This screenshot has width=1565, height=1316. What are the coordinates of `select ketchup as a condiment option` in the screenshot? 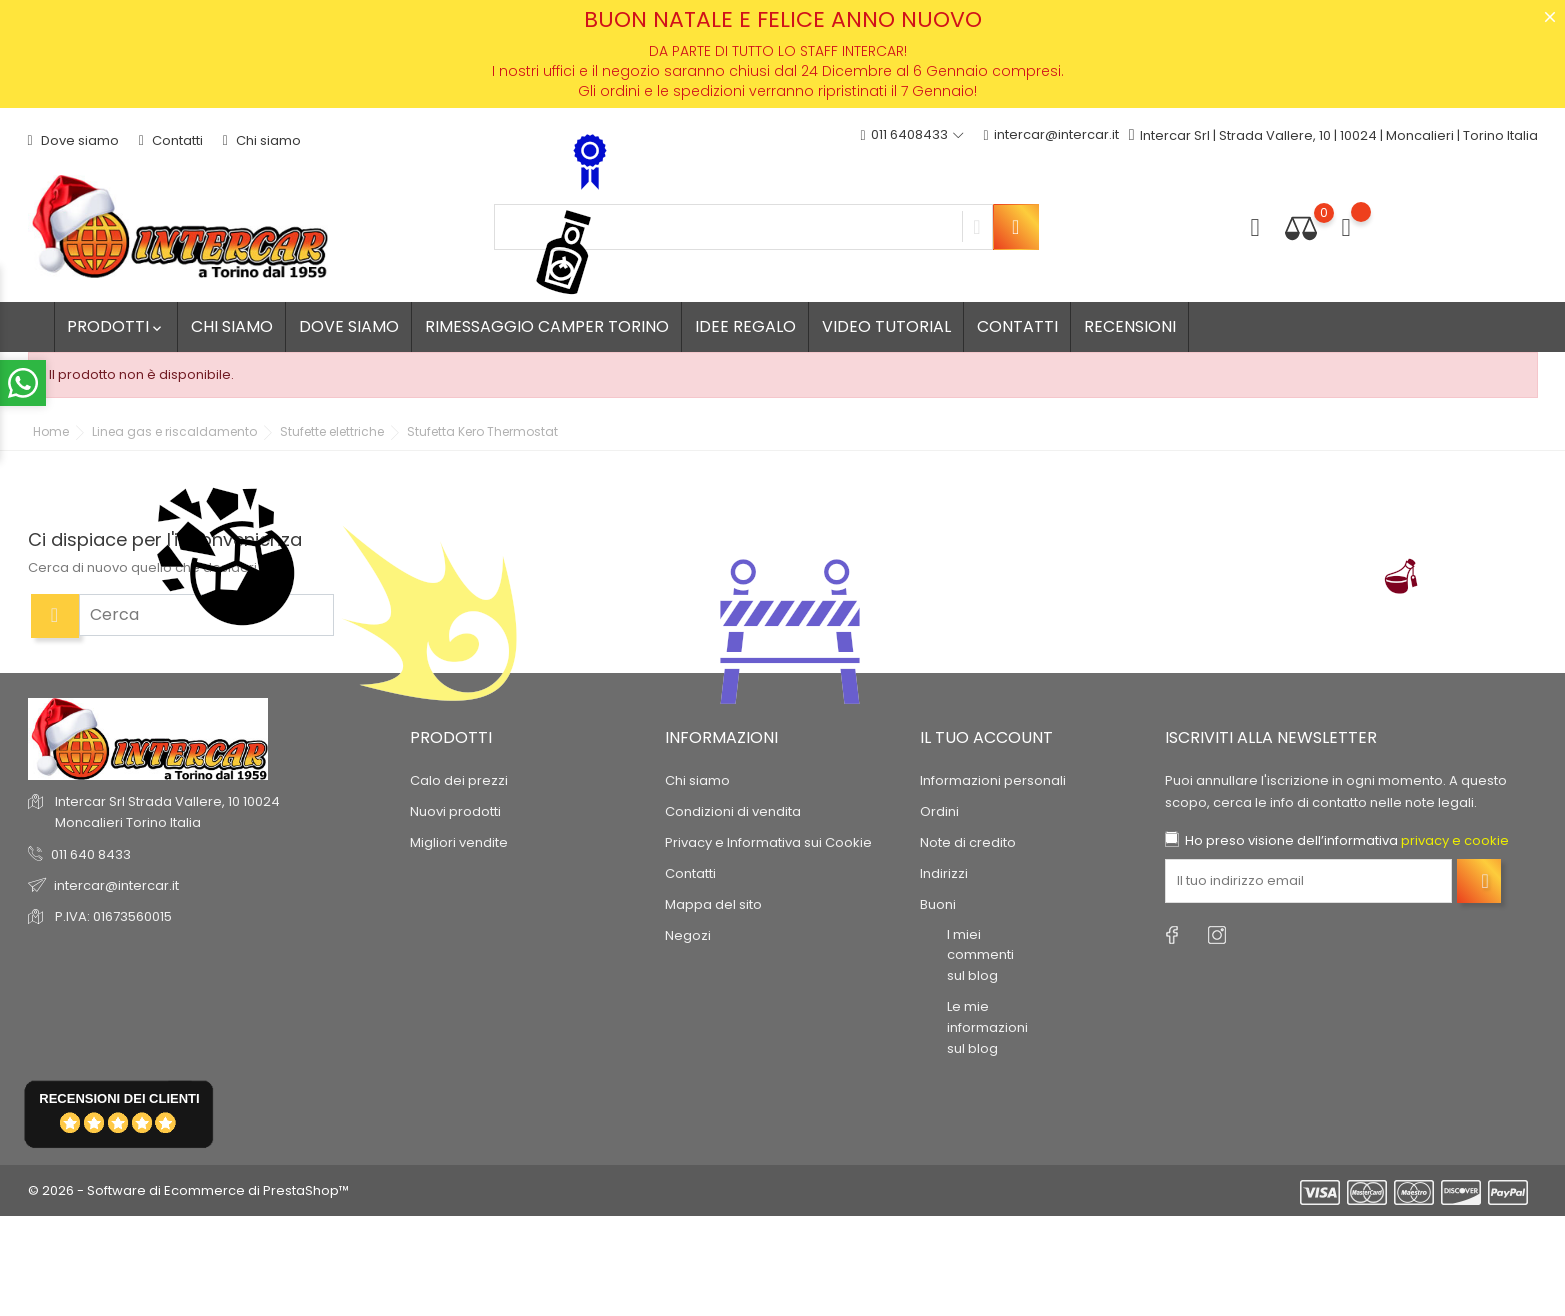 It's located at (564, 252).